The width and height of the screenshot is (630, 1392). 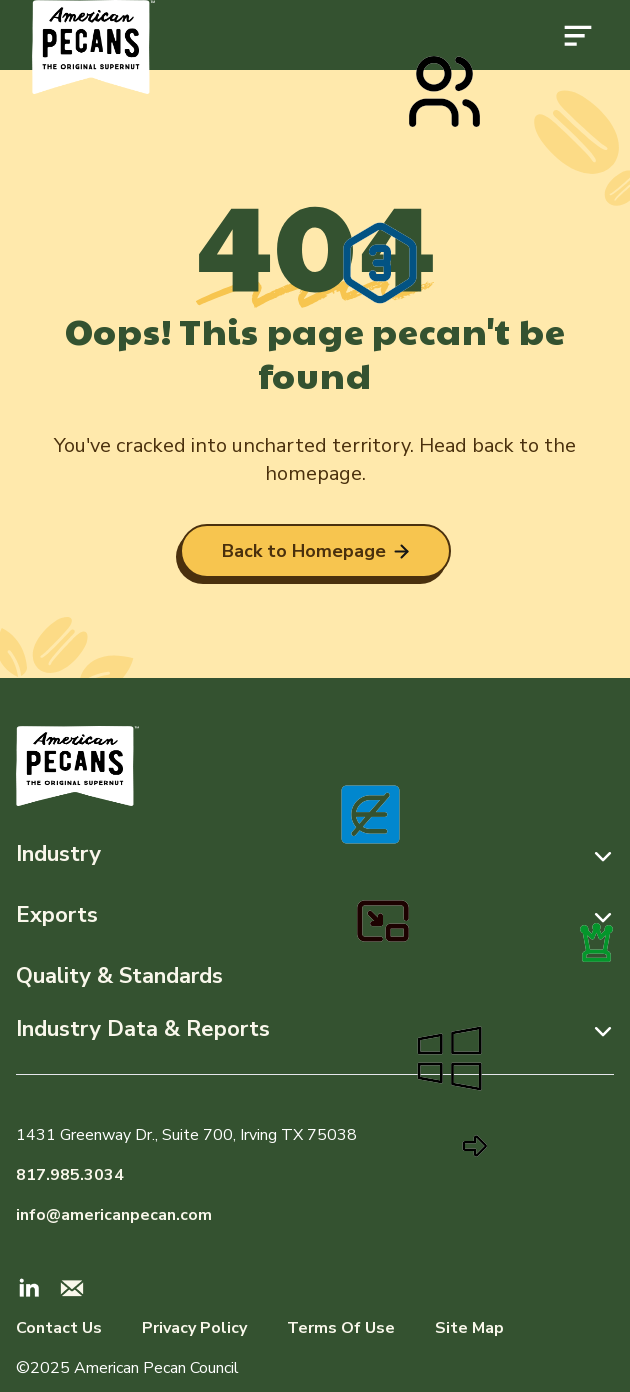 I want to click on play chess or access chess game, so click(x=596, y=943).